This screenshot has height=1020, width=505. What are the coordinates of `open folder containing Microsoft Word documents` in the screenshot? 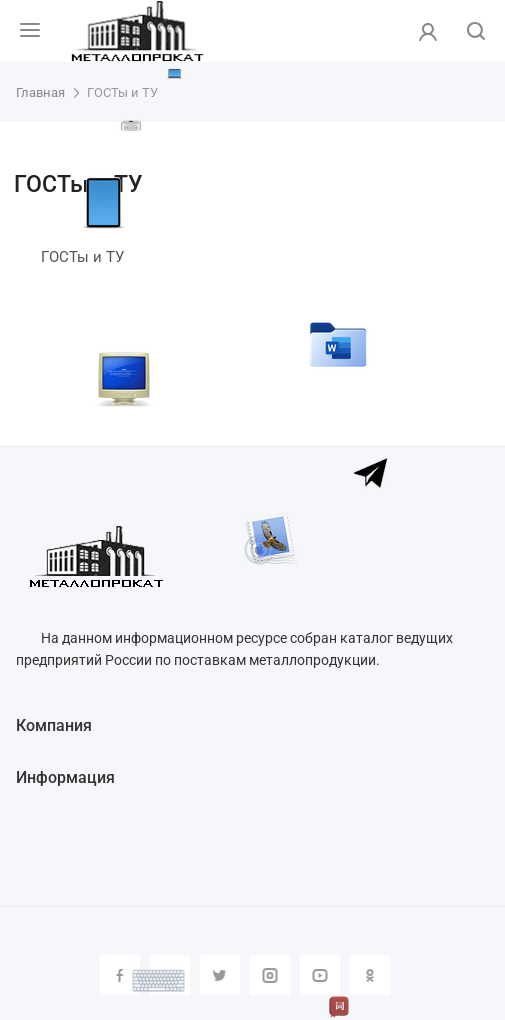 It's located at (338, 346).